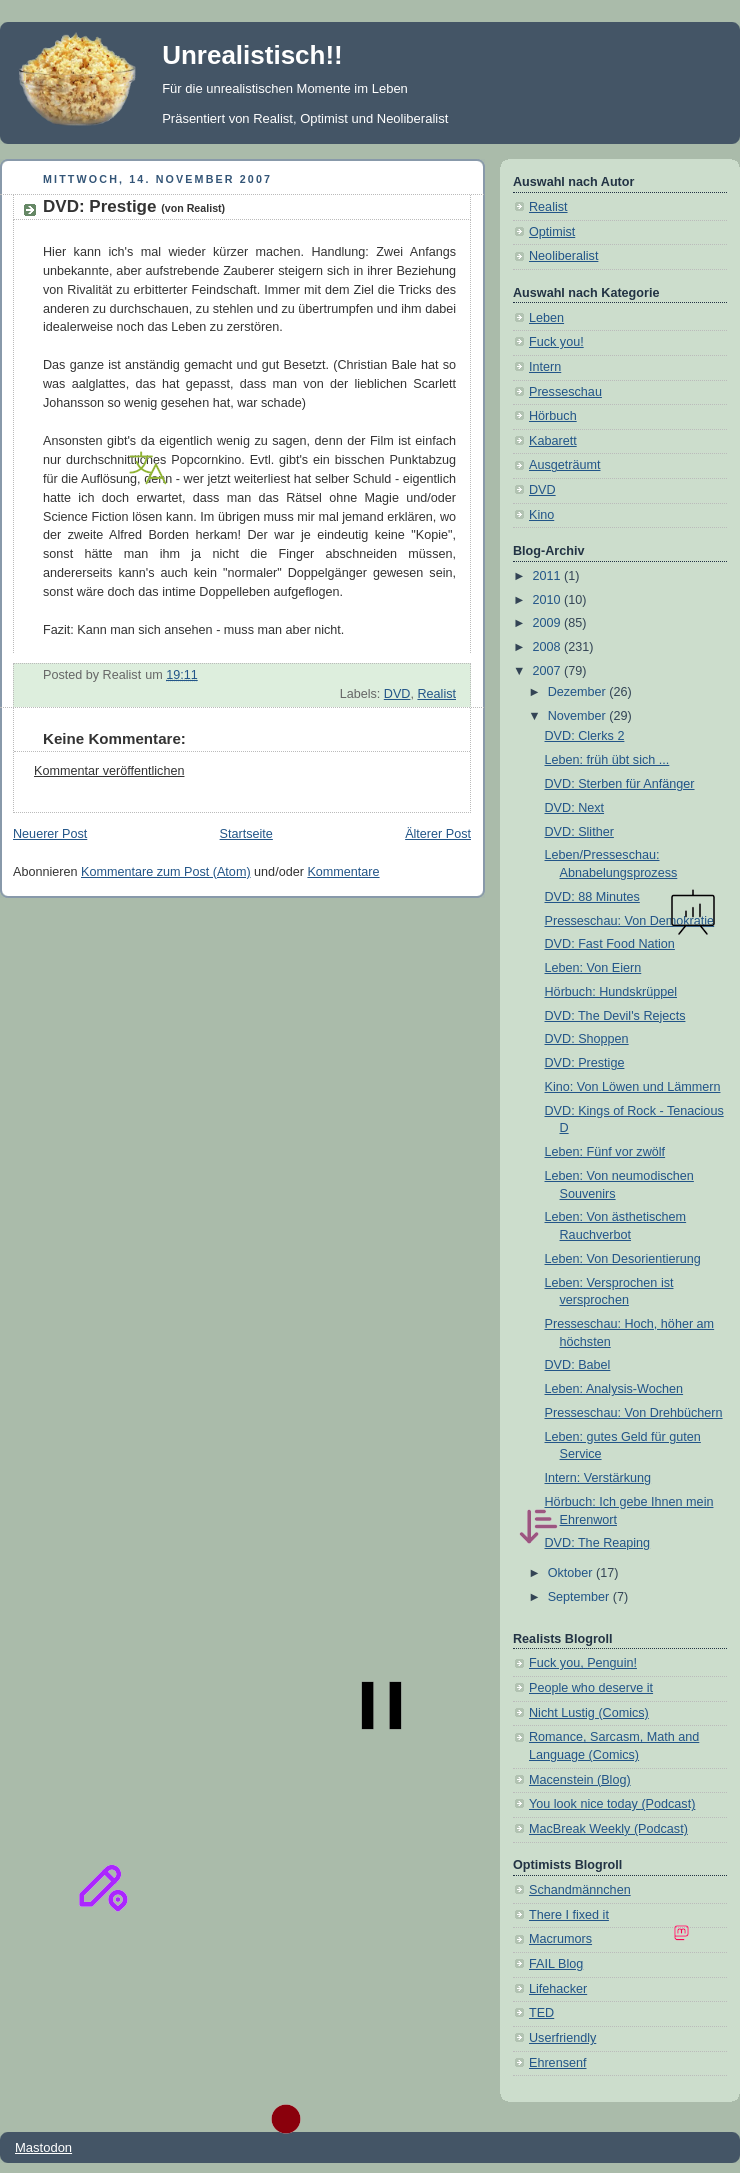 The height and width of the screenshot is (2173, 740). I want to click on pin or save an edited note, so click(101, 1885).